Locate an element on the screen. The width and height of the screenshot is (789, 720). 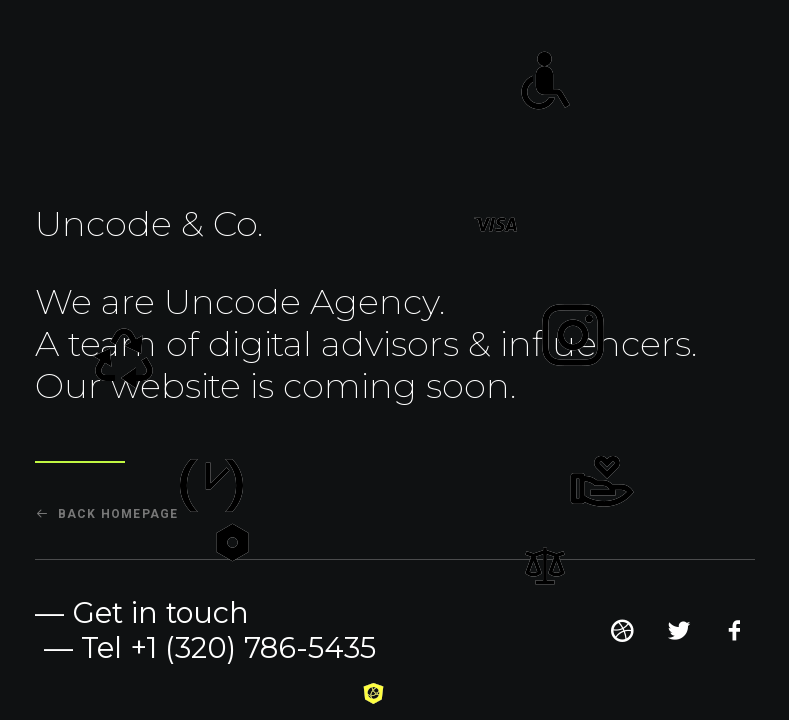
access app or system settings is located at coordinates (232, 542).